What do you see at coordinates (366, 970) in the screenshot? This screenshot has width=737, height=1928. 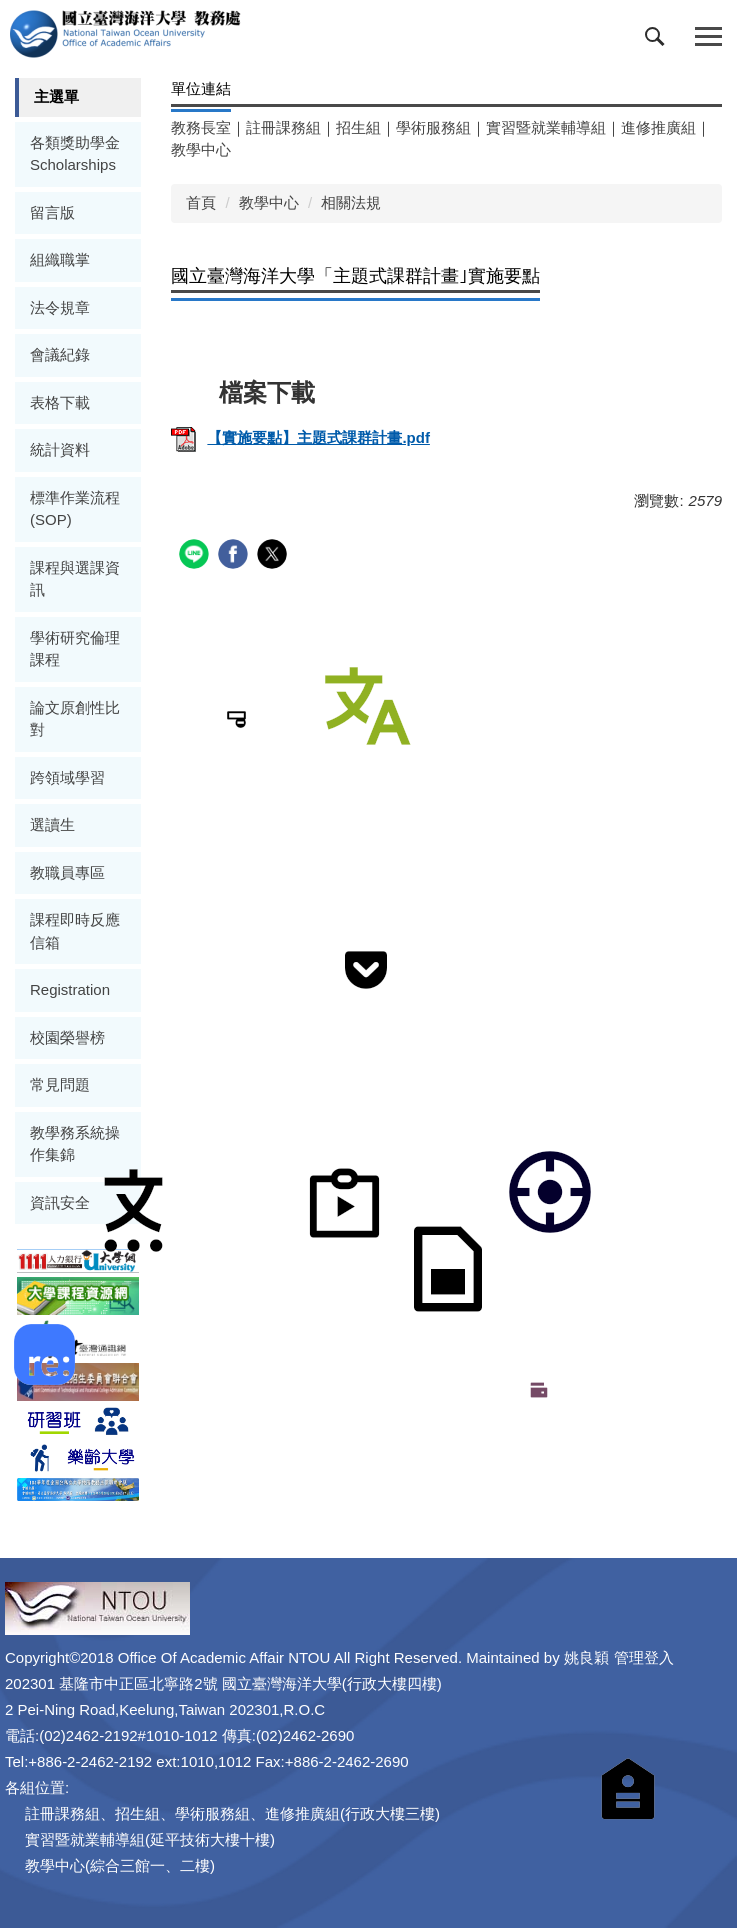 I see `save to pocket for later reading` at bounding box center [366, 970].